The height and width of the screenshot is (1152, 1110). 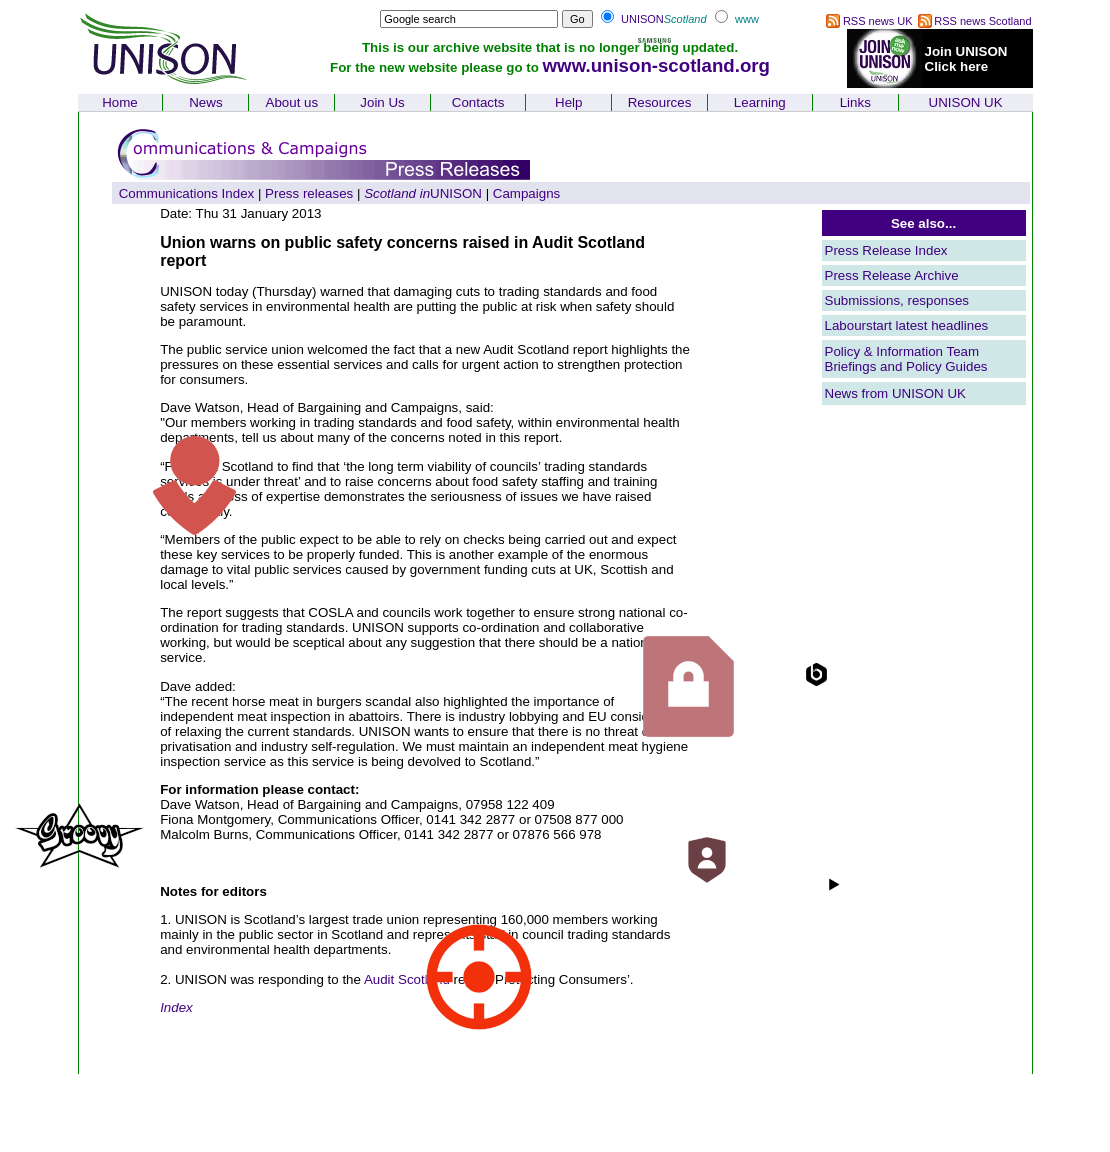 I want to click on access a password-protected file, so click(x=688, y=686).